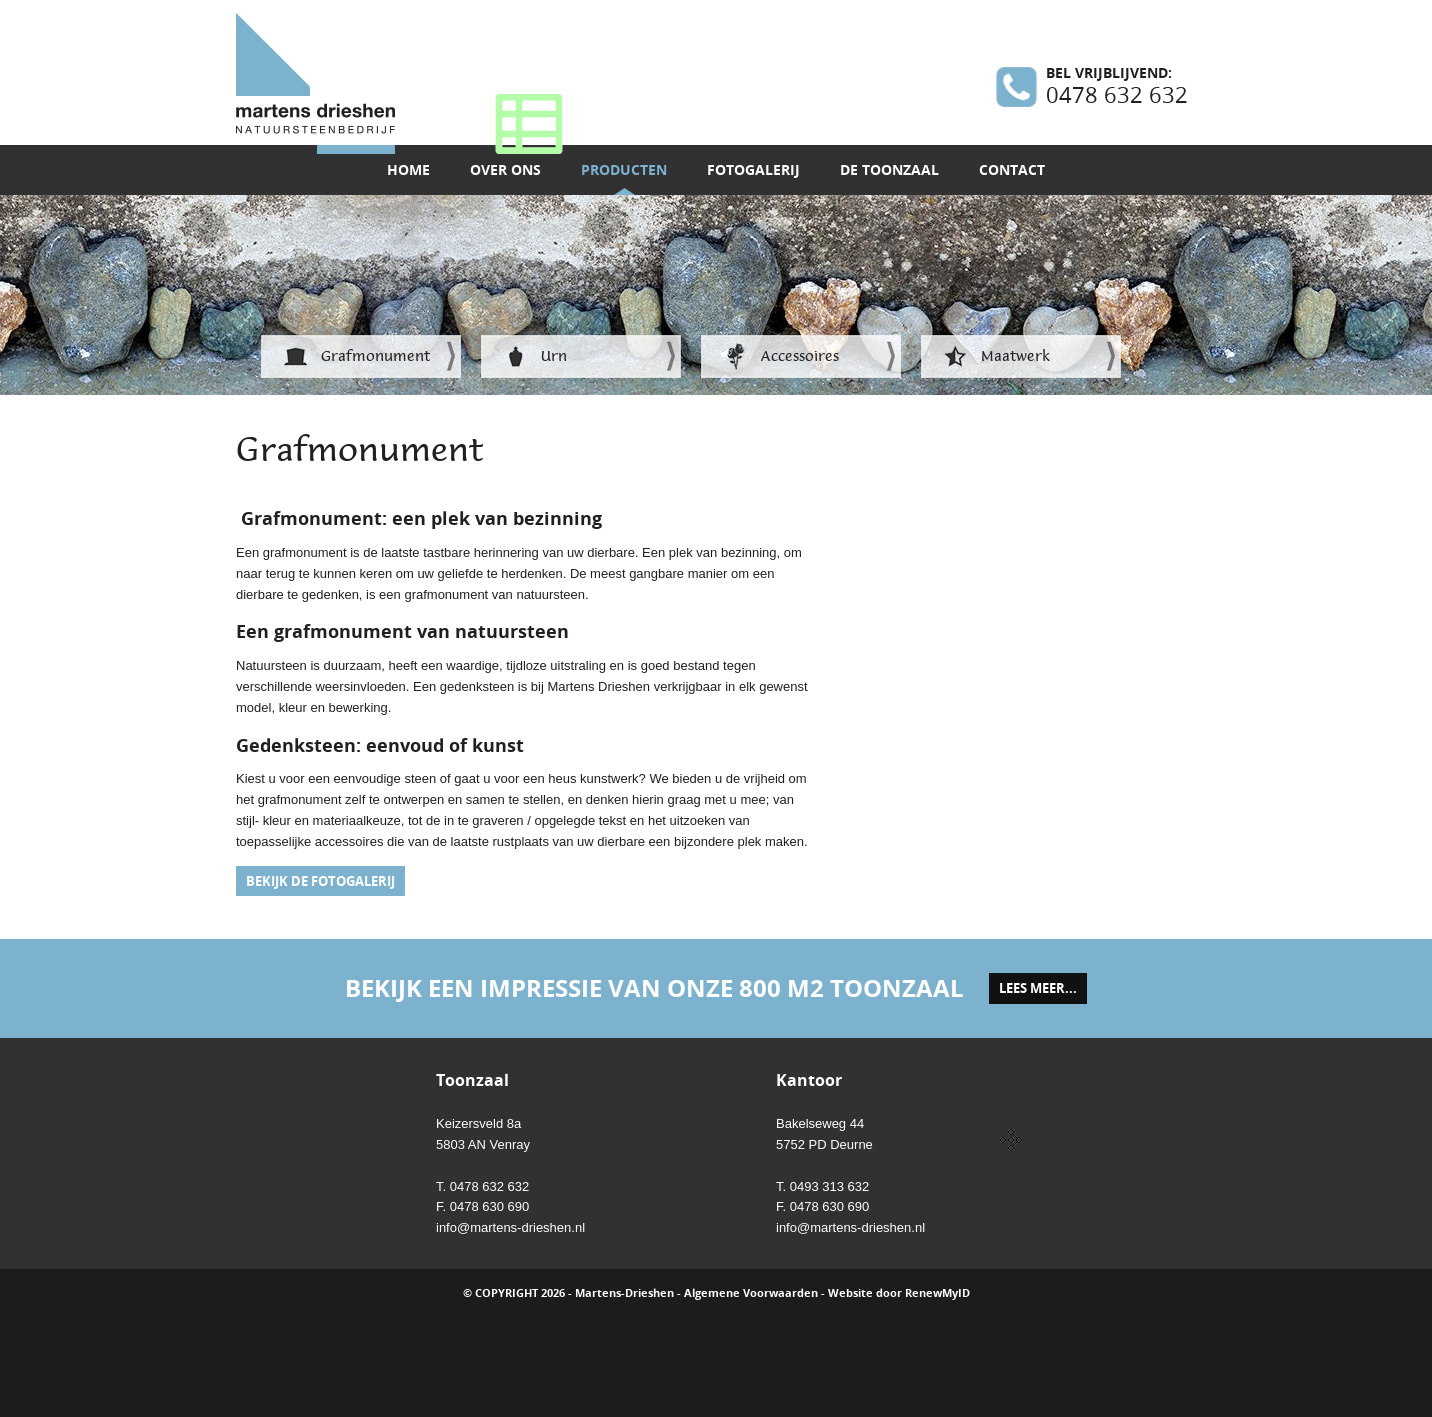 The image size is (1432, 1417). I want to click on switch to table view, so click(529, 124).